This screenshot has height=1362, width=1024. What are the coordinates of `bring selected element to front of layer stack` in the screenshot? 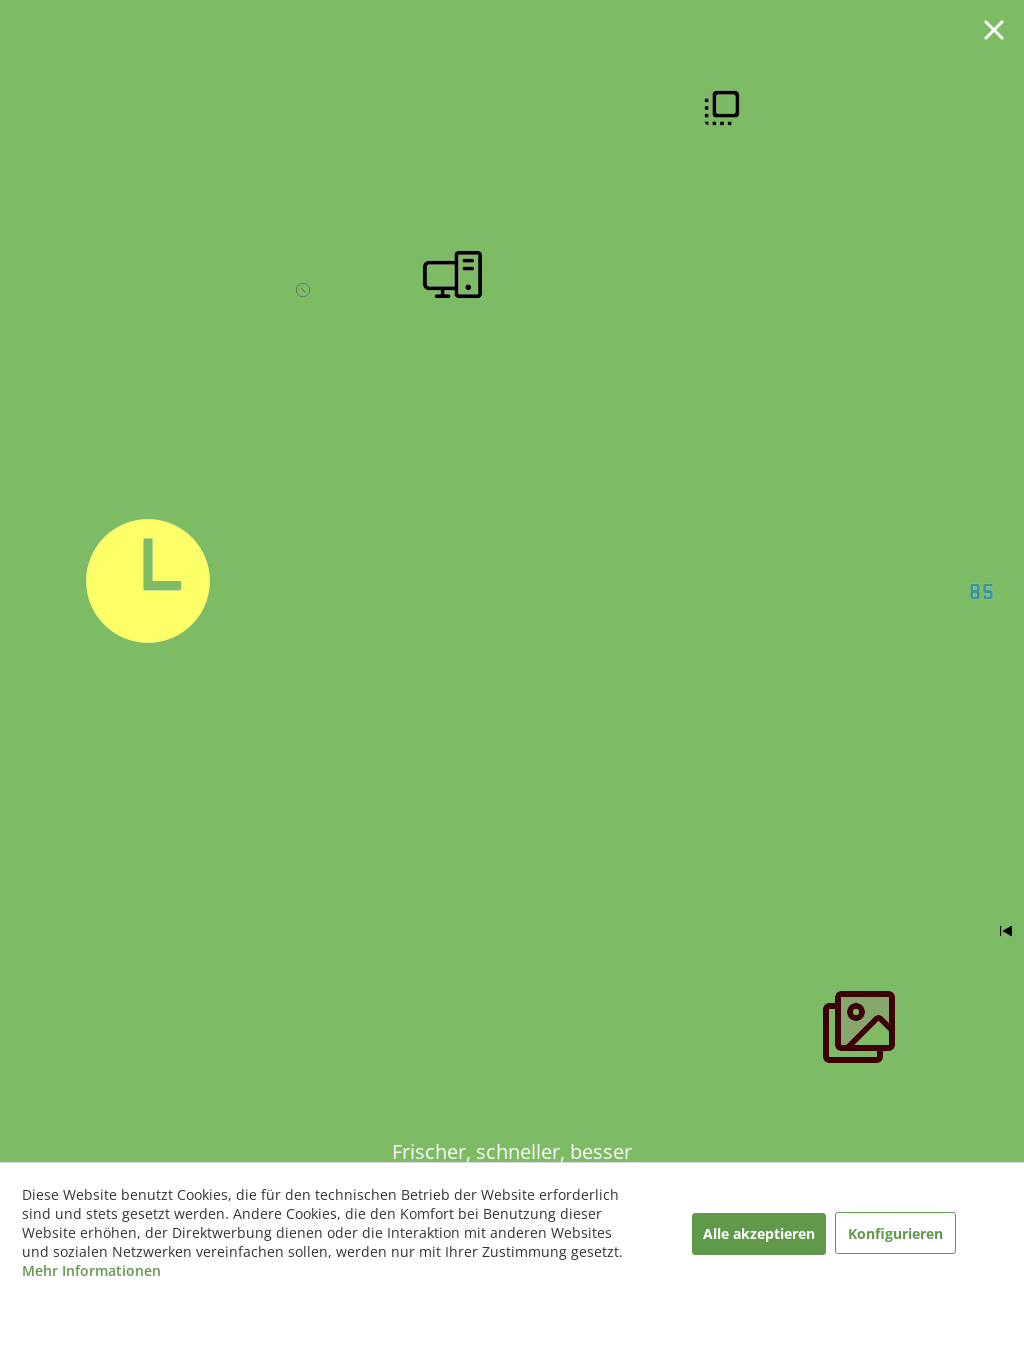 It's located at (722, 108).